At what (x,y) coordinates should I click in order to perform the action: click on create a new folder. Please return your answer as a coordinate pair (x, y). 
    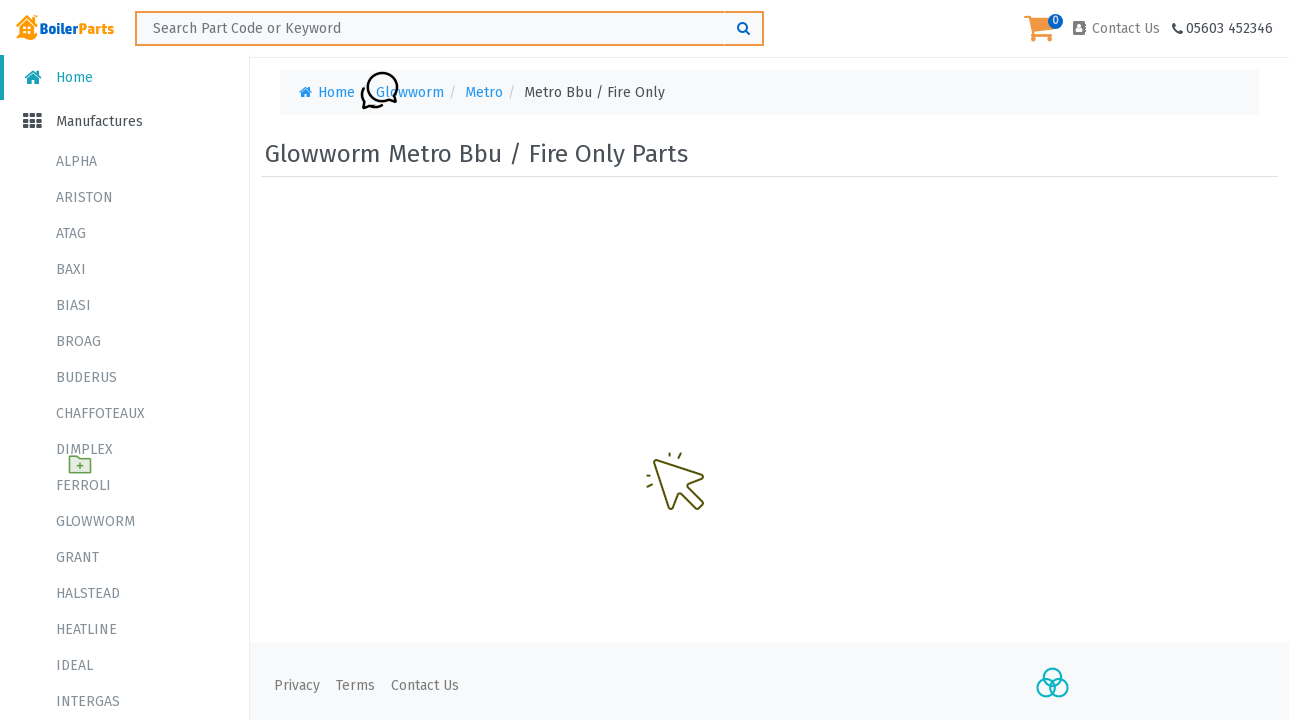
    Looking at the image, I should click on (80, 464).